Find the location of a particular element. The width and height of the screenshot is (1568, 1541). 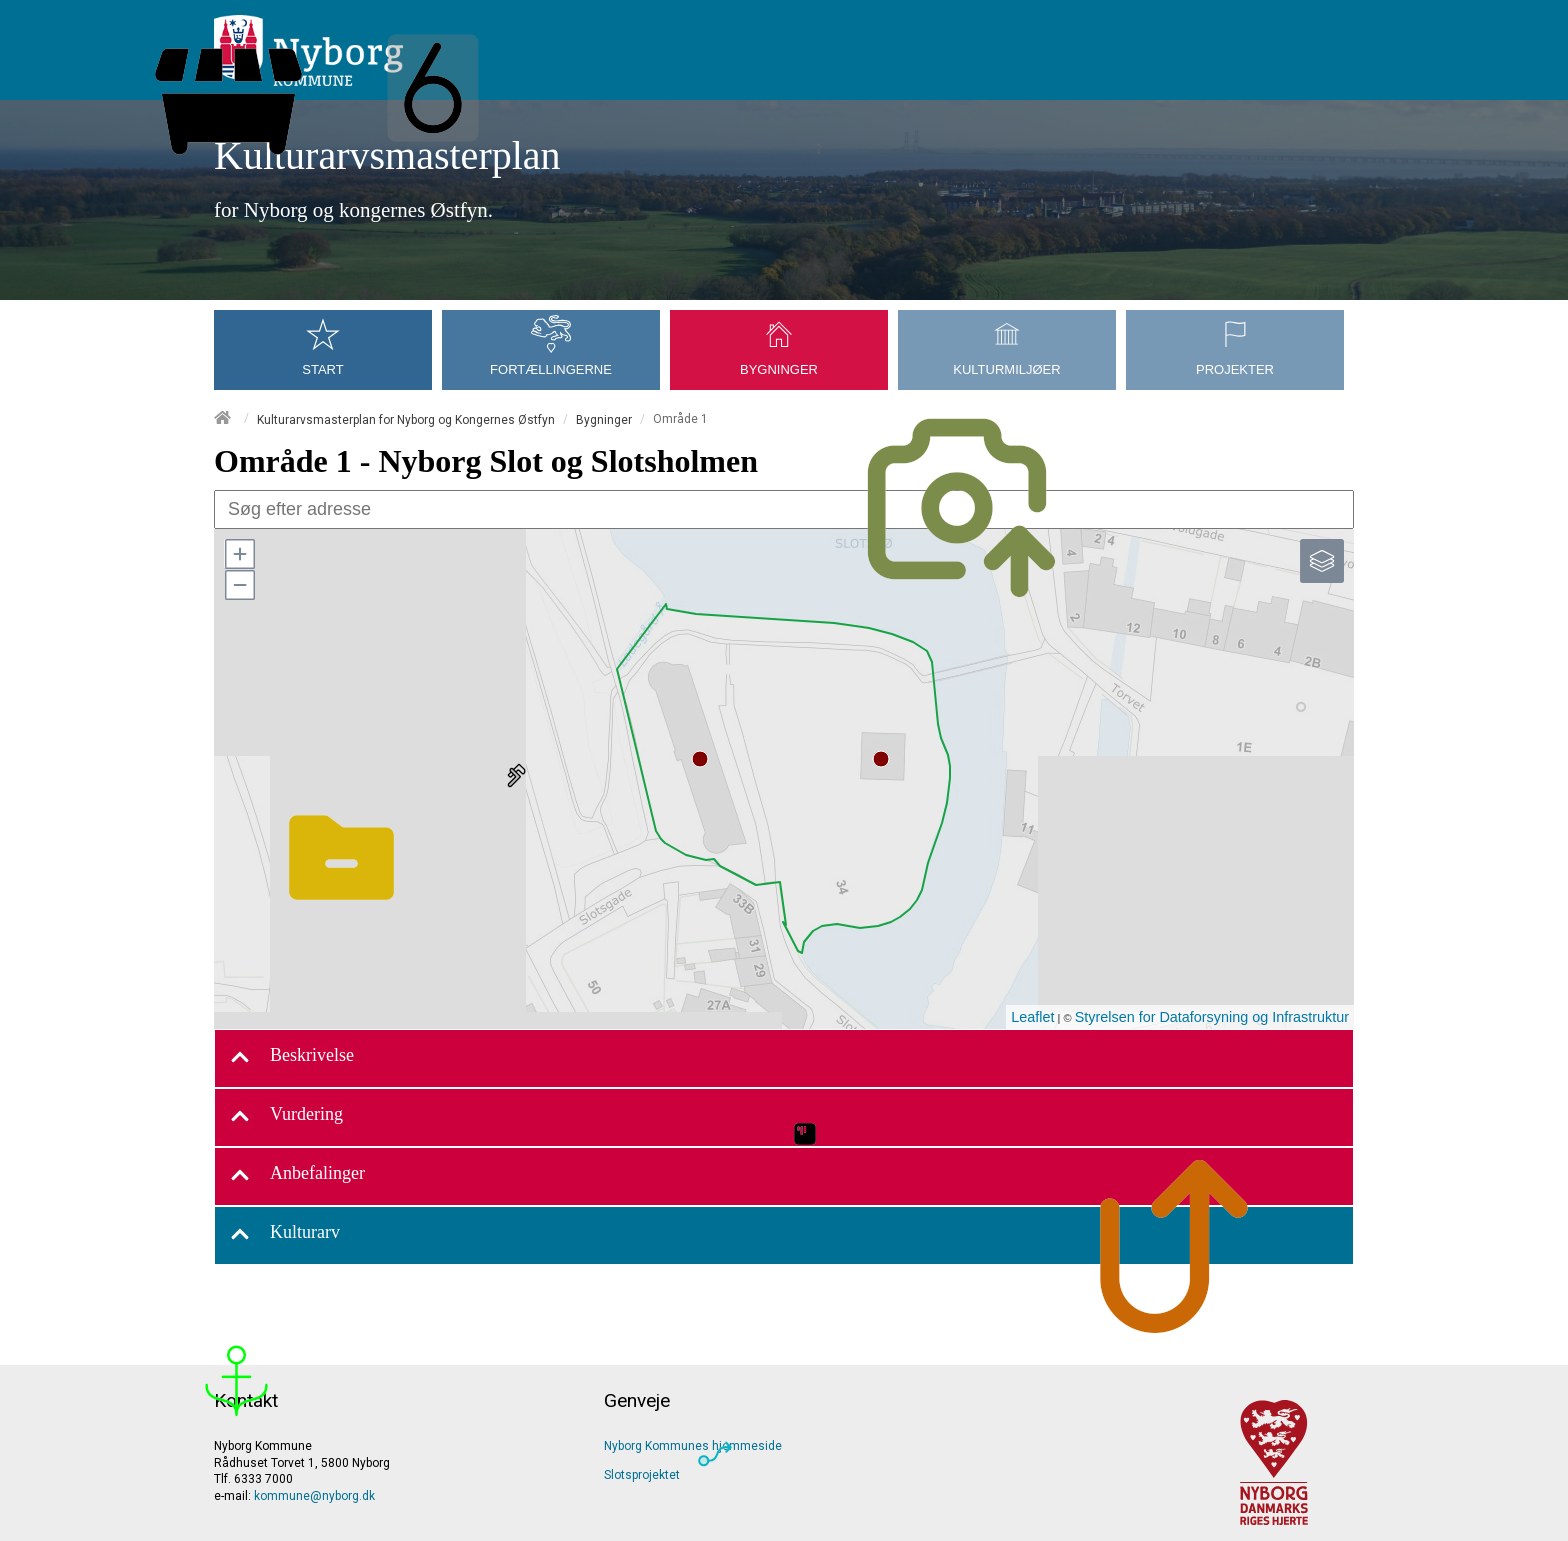

remove a folder is located at coordinates (341, 855).